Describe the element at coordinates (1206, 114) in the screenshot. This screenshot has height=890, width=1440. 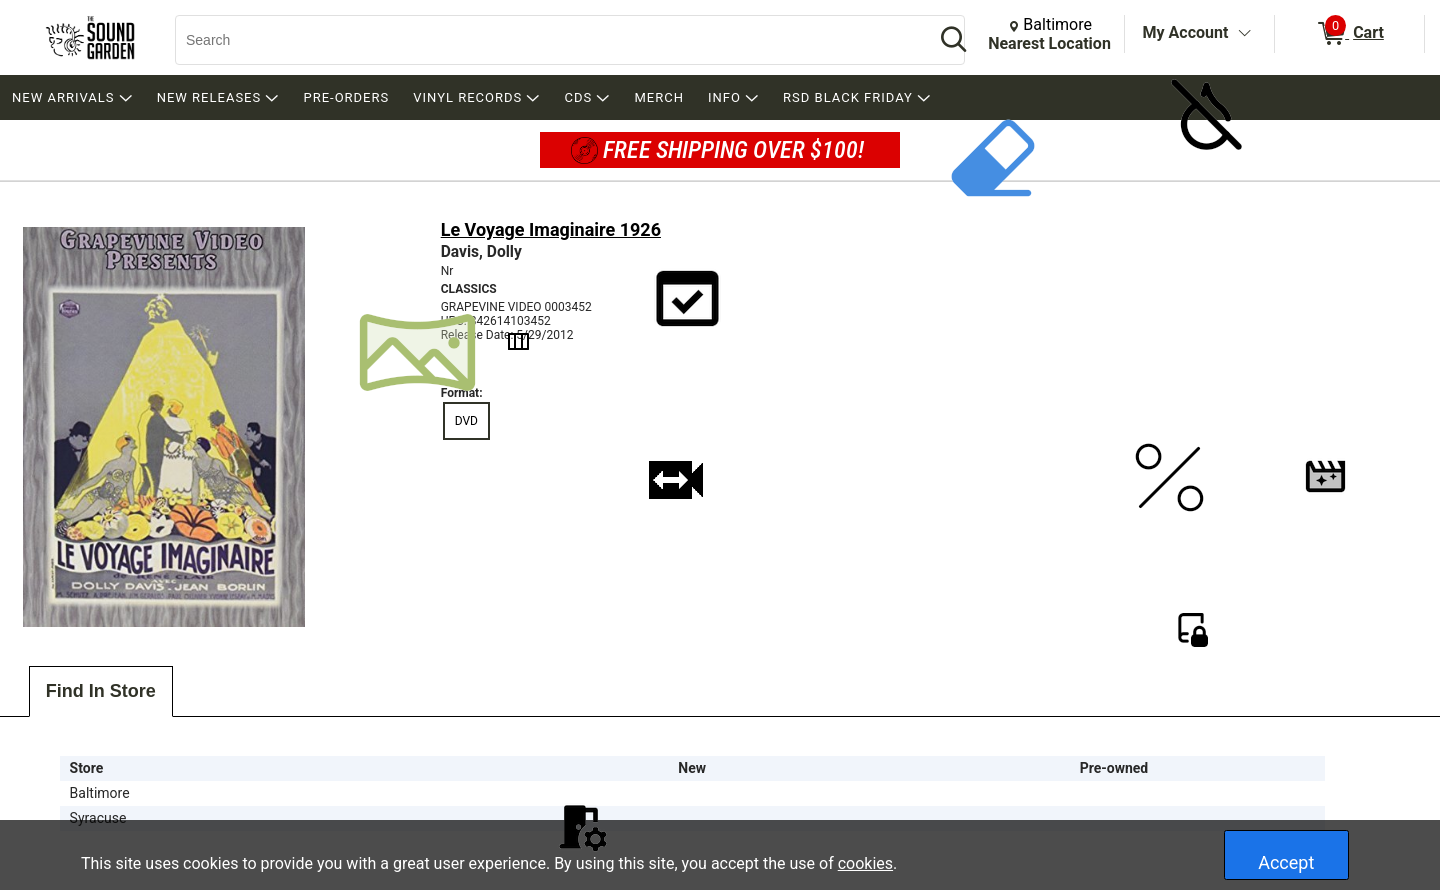
I see `disable water or liquid detection` at that location.